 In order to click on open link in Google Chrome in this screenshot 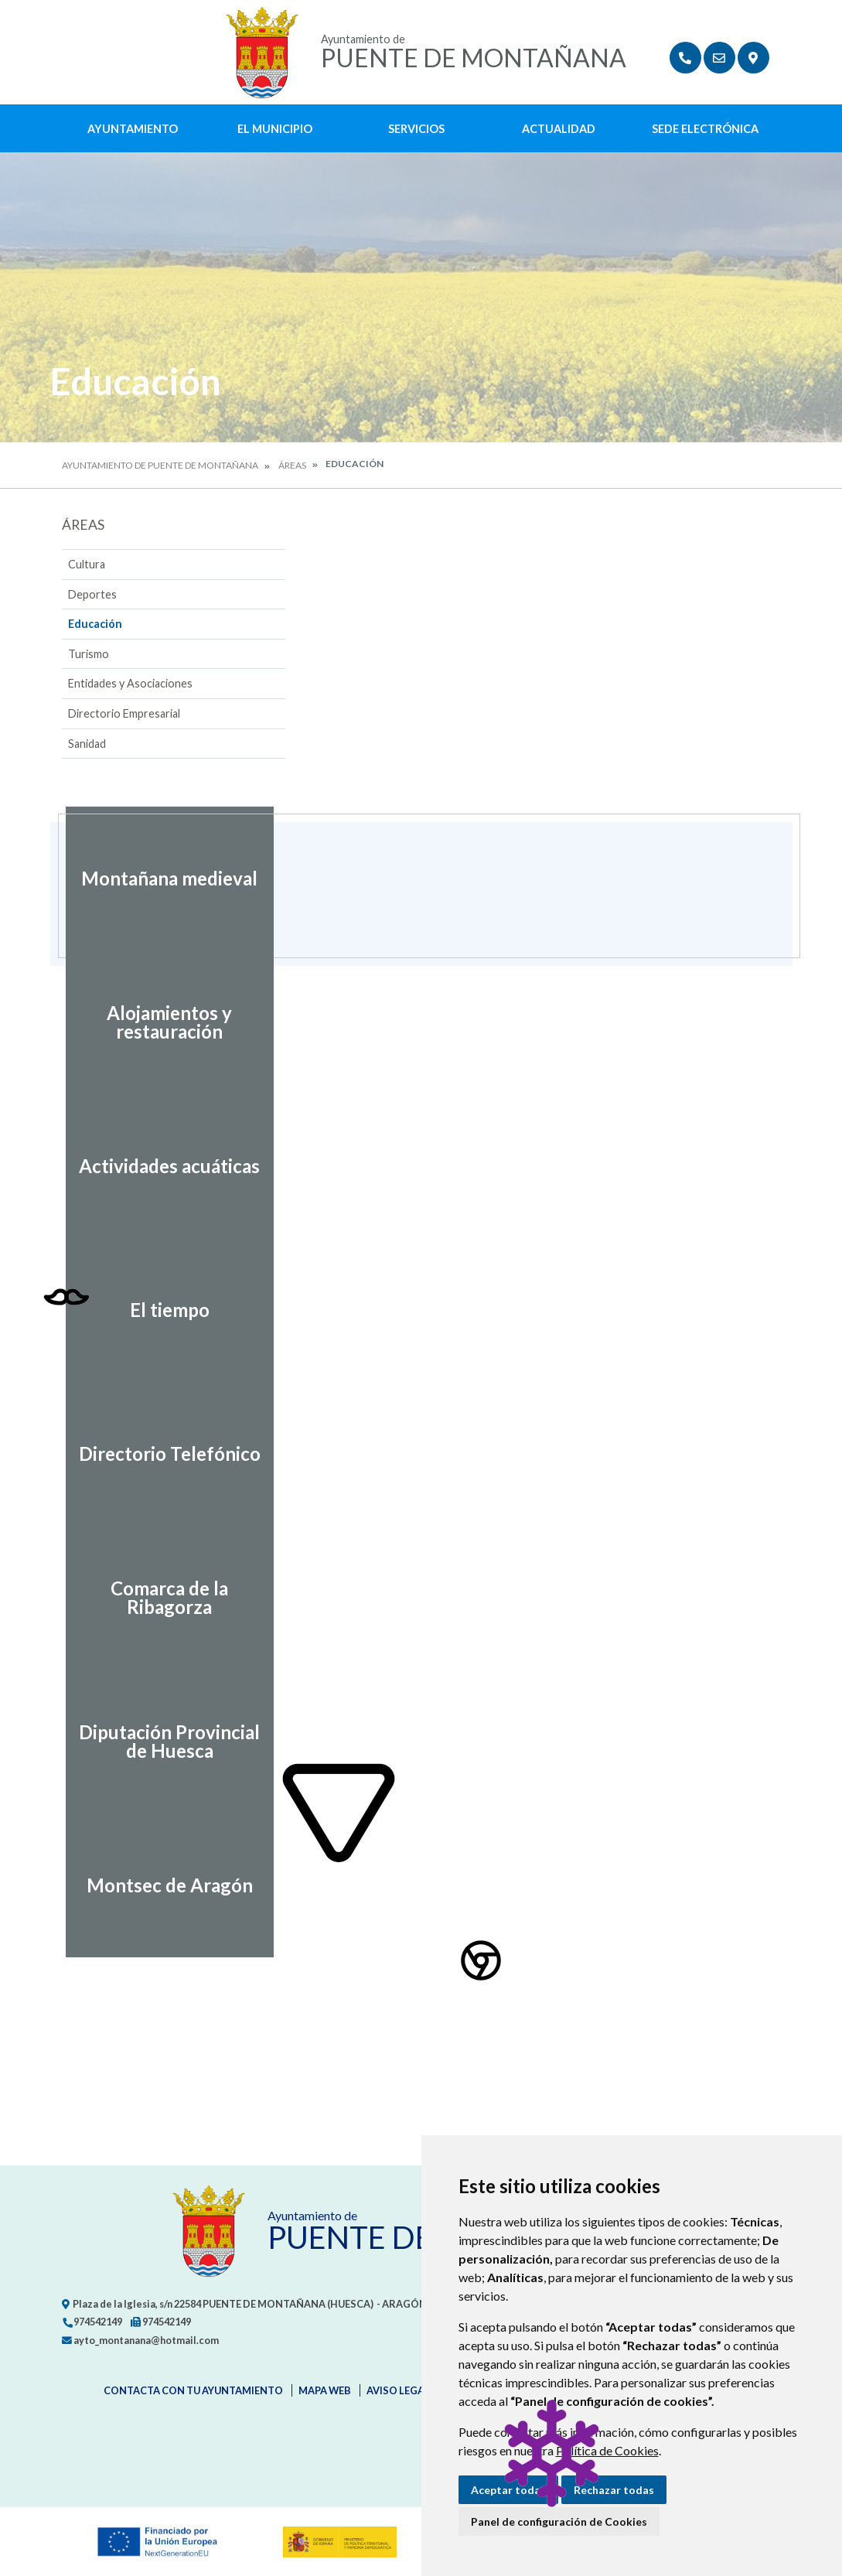, I will do `click(481, 1960)`.